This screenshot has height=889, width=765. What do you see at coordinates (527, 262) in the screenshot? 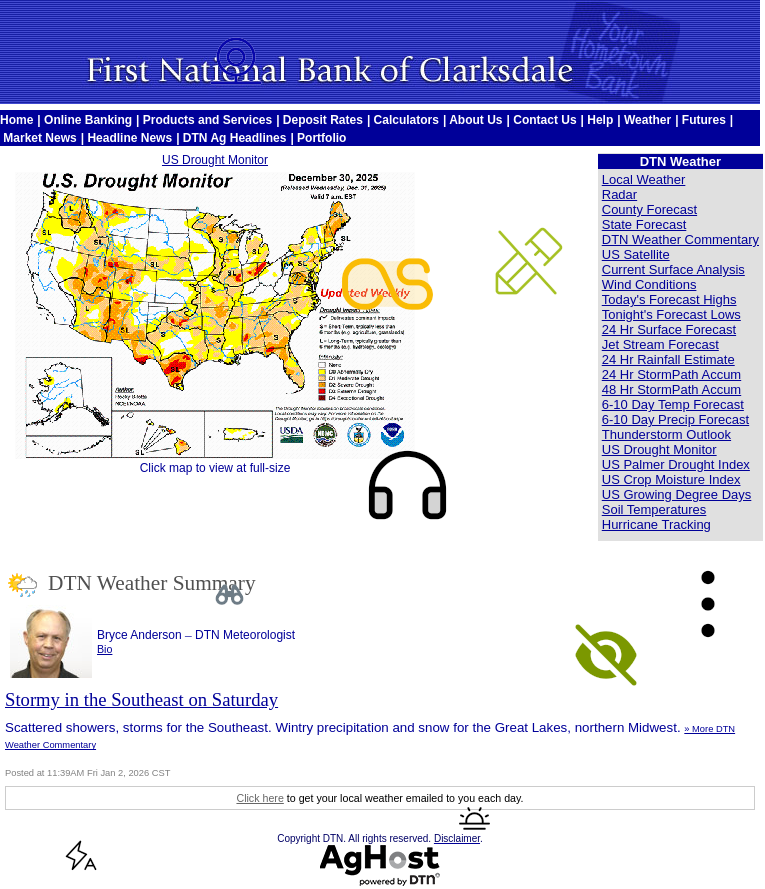
I see `editing is disabled or unavailable` at bounding box center [527, 262].